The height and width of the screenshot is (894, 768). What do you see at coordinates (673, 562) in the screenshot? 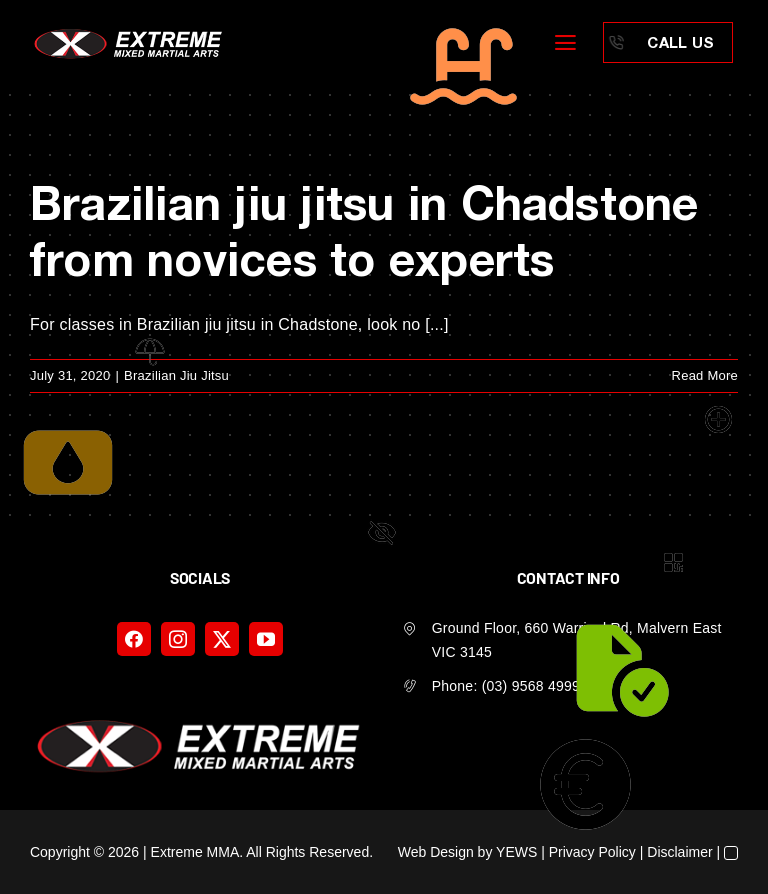
I see `scan or generate a qr code` at bounding box center [673, 562].